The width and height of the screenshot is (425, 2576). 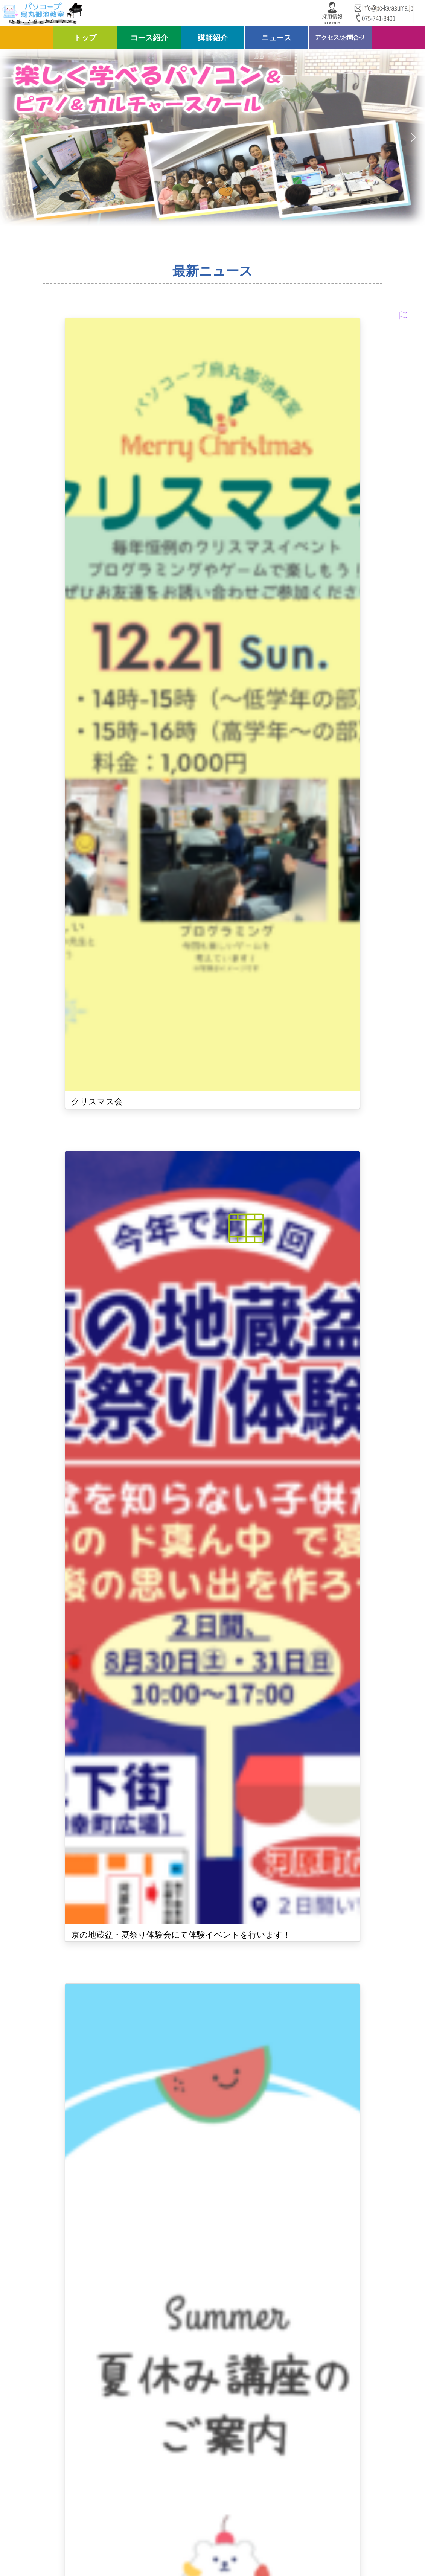 What do you see at coordinates (403, 315) in the screenshot?
I see `flag or report content` at bounding box center [403, 315].